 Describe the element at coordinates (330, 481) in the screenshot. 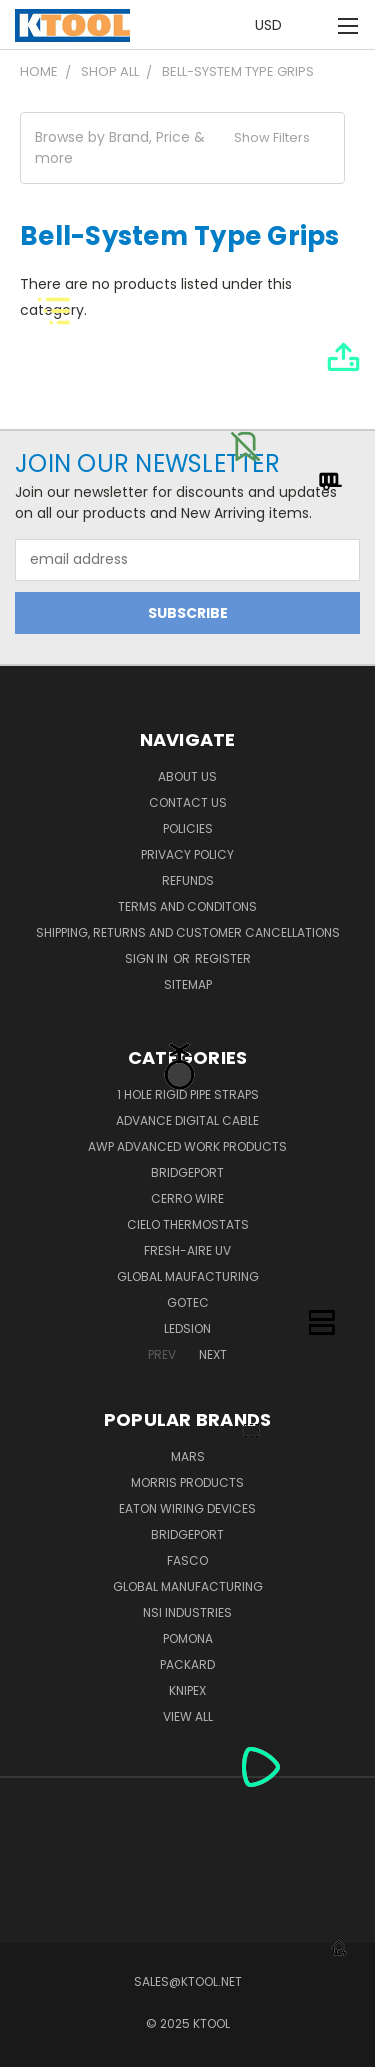

I see `view trailer or towing equipment options` at that location.